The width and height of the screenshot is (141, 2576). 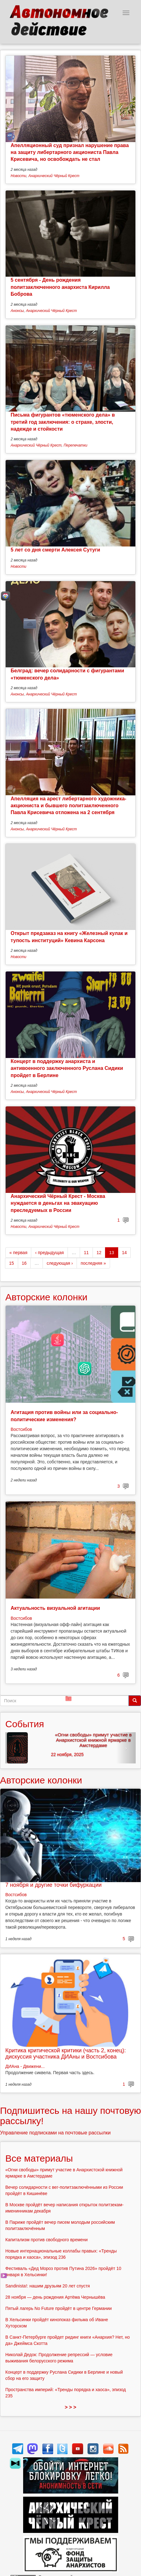 I want to click on open krusader file manager with root privileges, so click(x=68, y=1698).